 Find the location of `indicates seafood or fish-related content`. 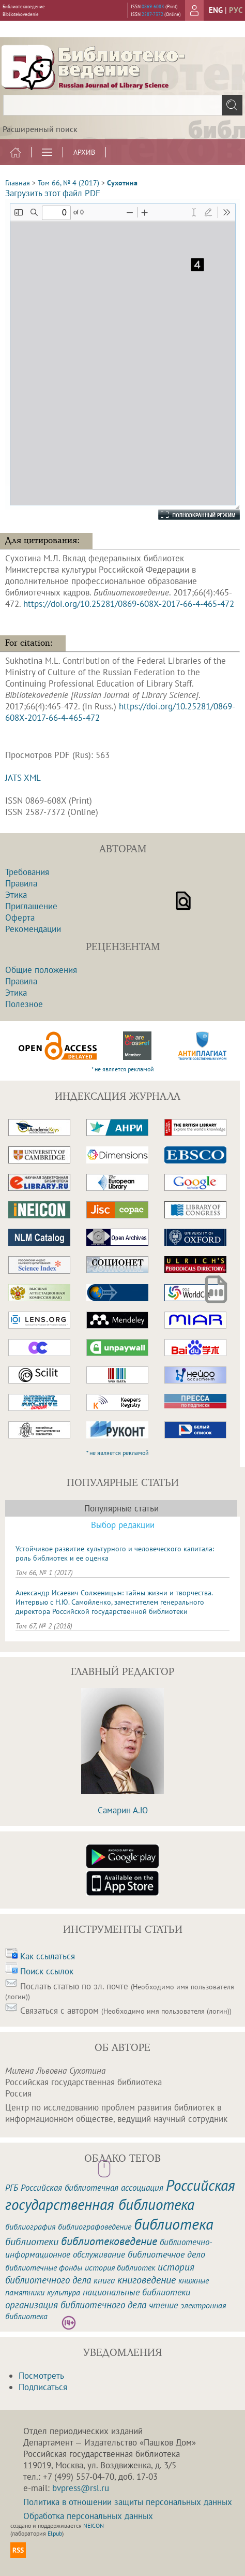

indicates seafood or fish-related content is located at coordinates (38, 72).